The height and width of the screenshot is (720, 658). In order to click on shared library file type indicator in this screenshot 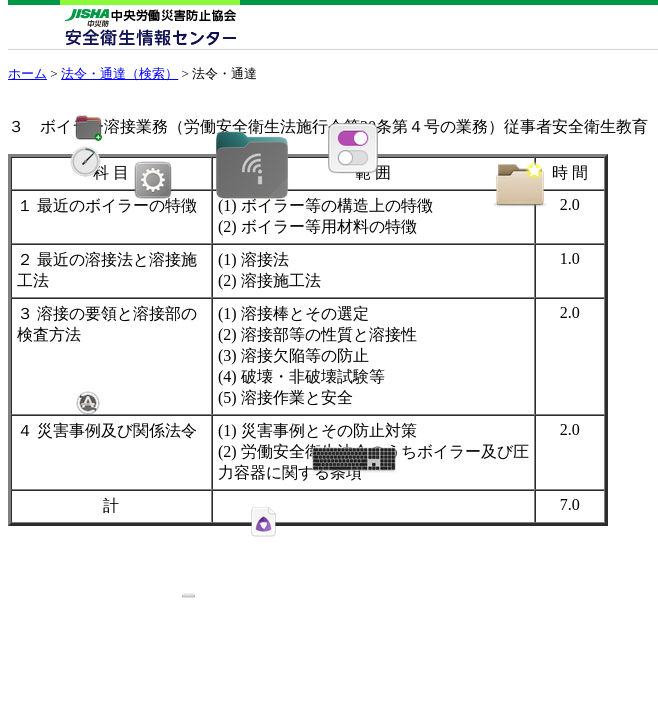, I will do `click(153, 180)`.